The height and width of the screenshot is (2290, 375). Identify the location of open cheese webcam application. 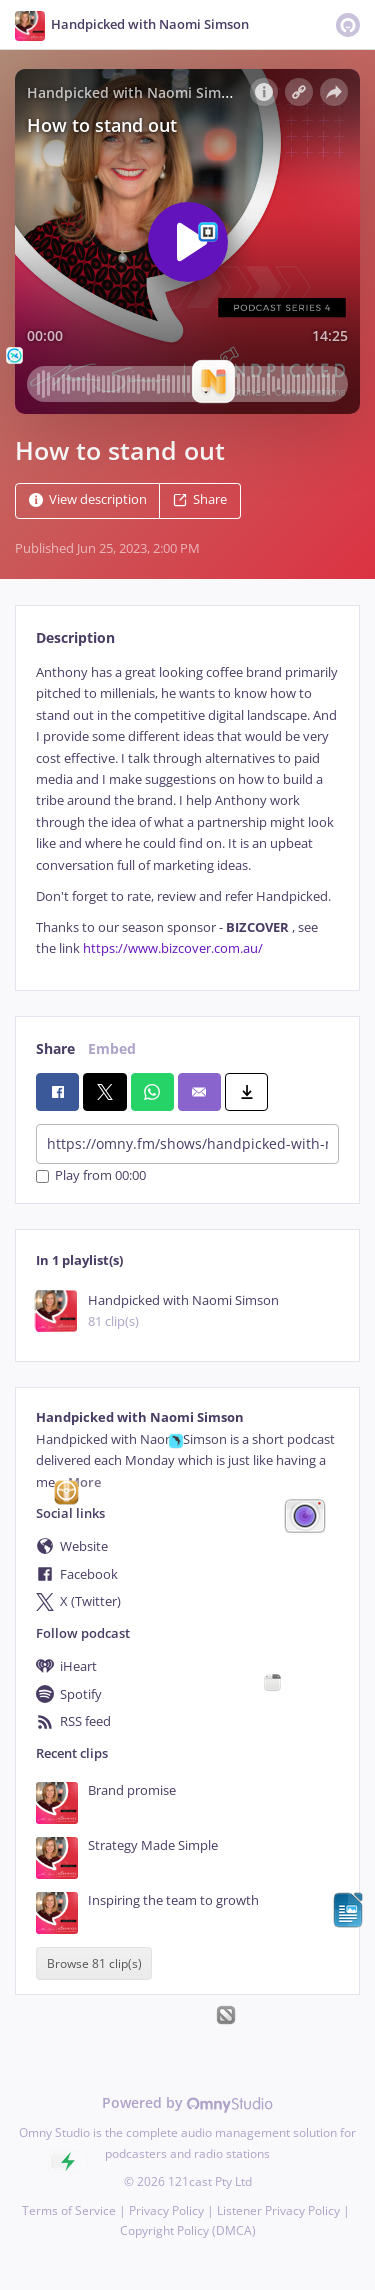
(305, 1516).